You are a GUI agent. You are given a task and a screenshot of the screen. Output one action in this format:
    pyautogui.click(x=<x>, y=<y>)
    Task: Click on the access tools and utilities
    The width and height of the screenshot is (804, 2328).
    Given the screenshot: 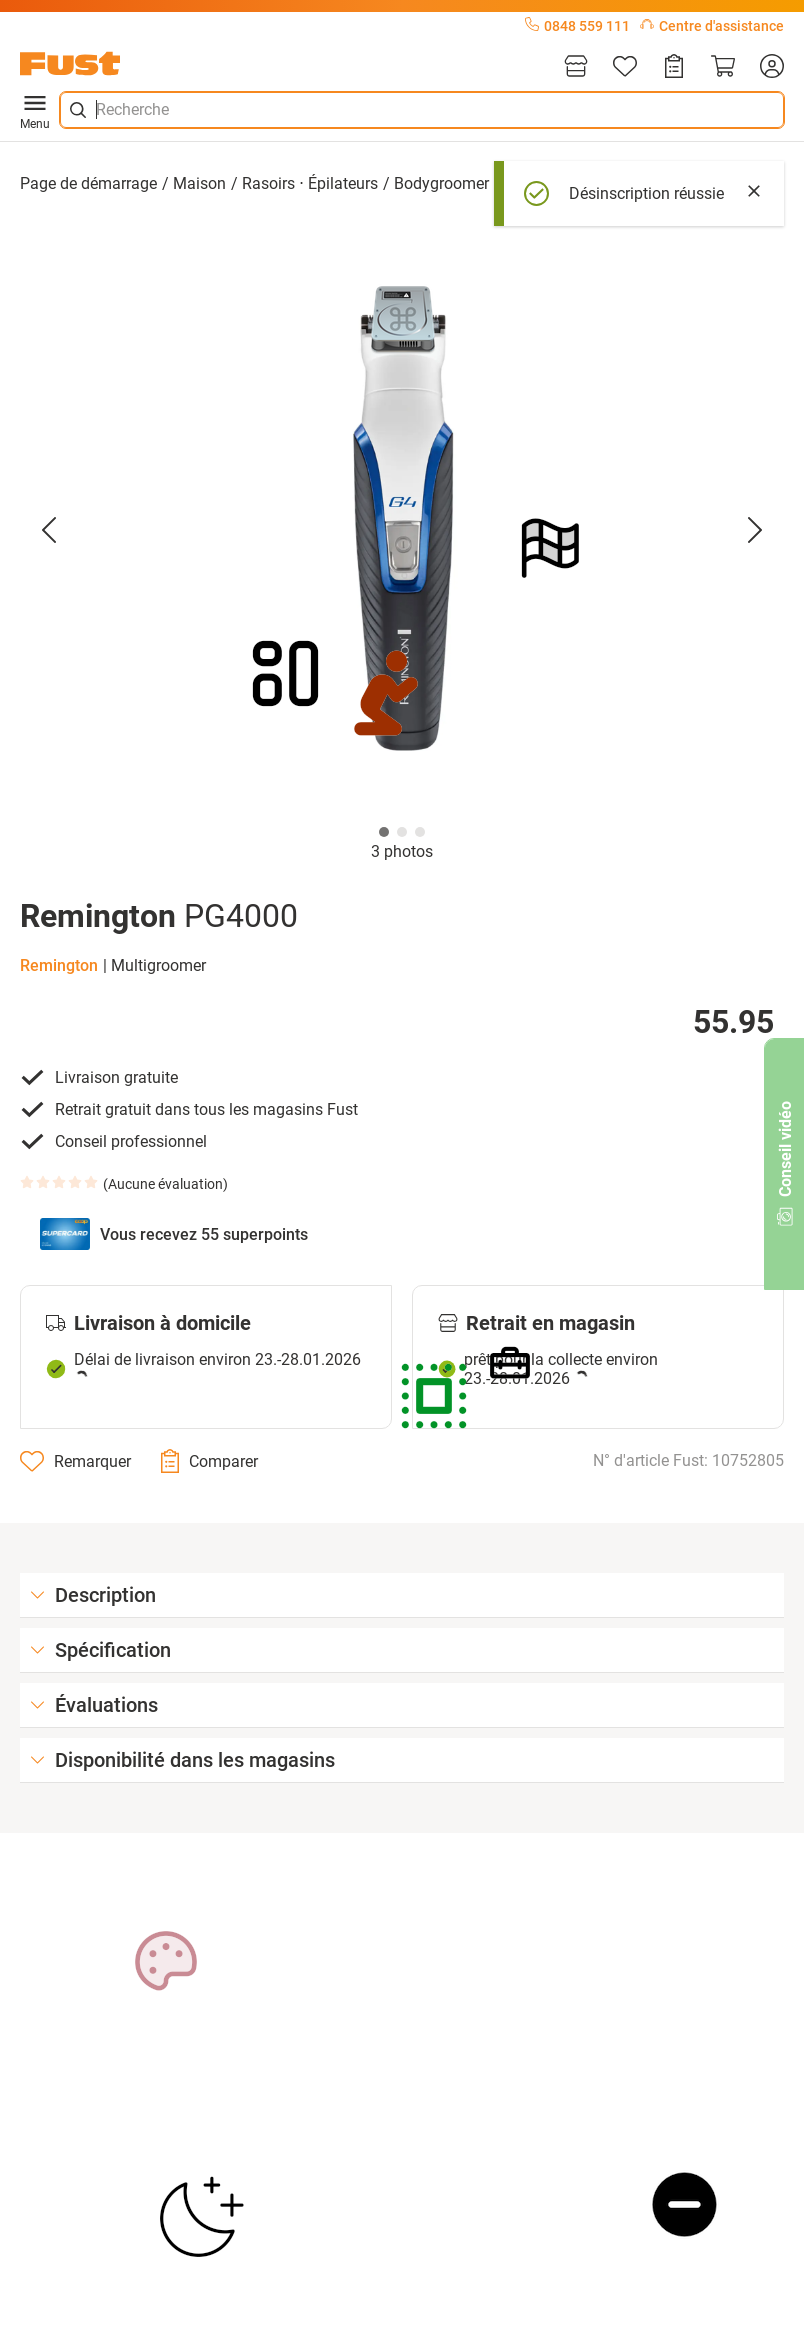 What is the action you would take?
    pyautogui.click(x=510, y=1364)
    